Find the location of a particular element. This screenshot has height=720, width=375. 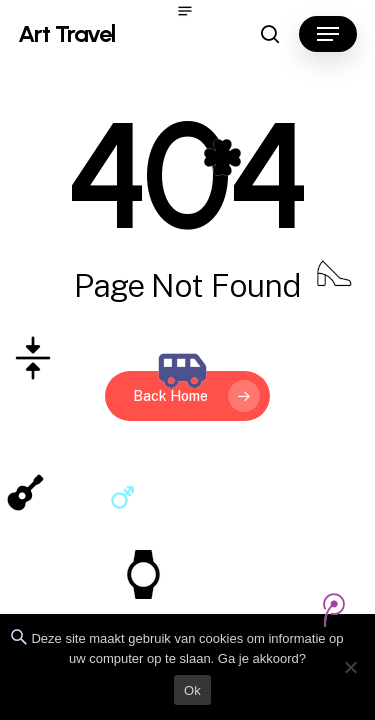

open tencent weibo app is located at coordinates (334, 610).